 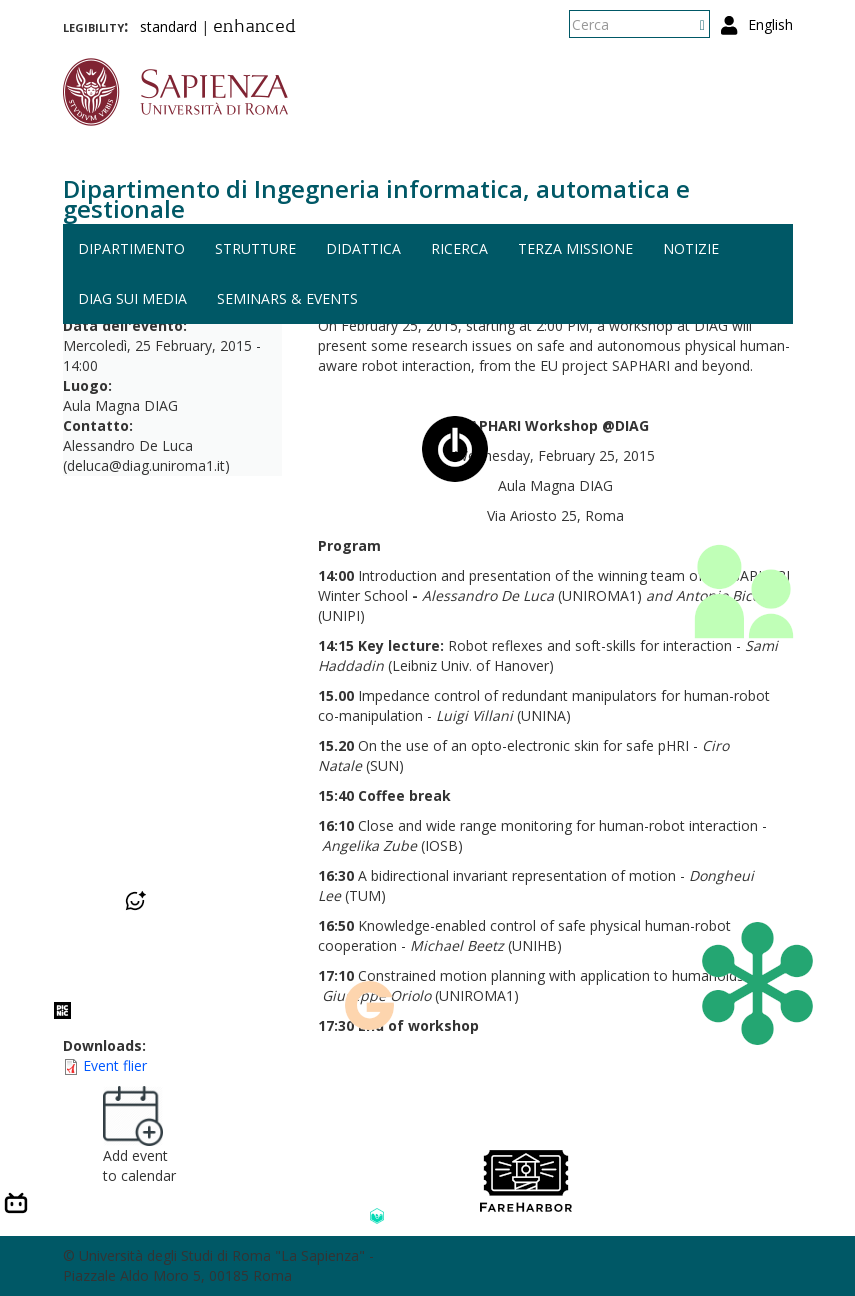 What do you see at coordinates (135, 901) in the screenshot?
I see `start a conversation with AI assistant` at bounding box center [135, 901].